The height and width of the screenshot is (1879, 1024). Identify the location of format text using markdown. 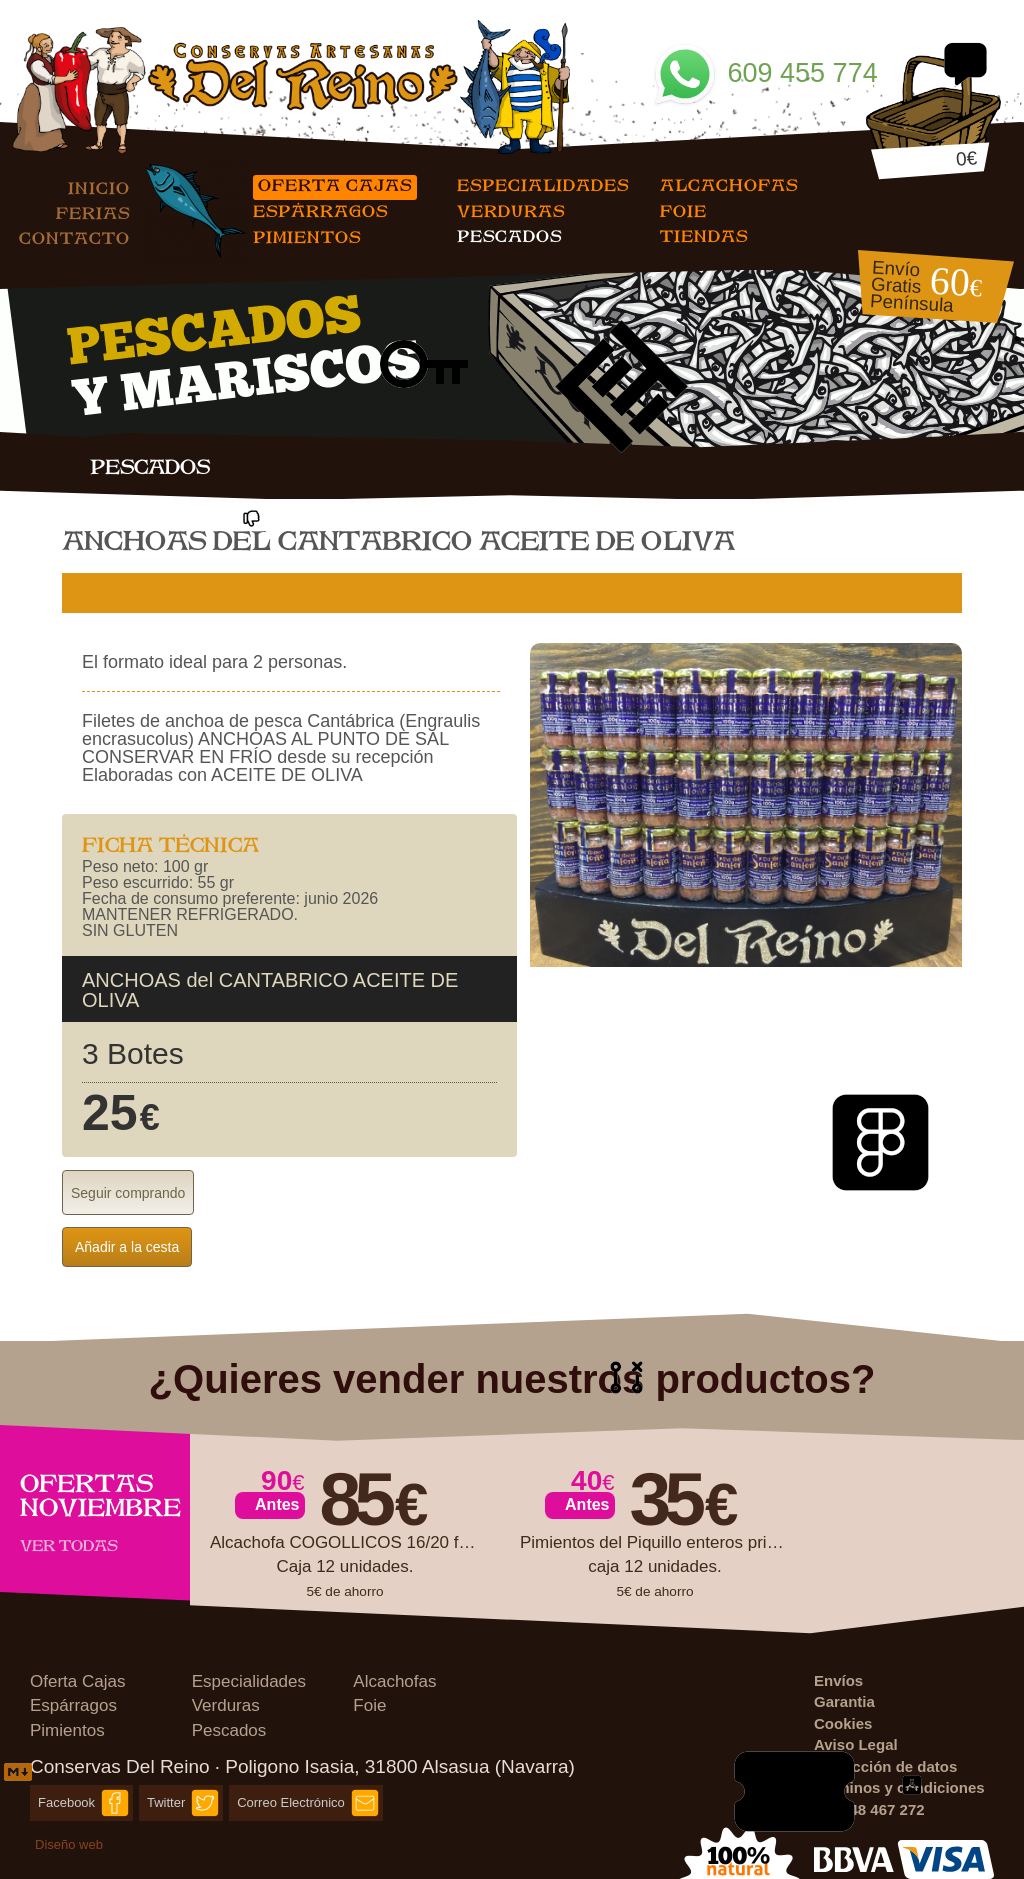
(18, 1772).